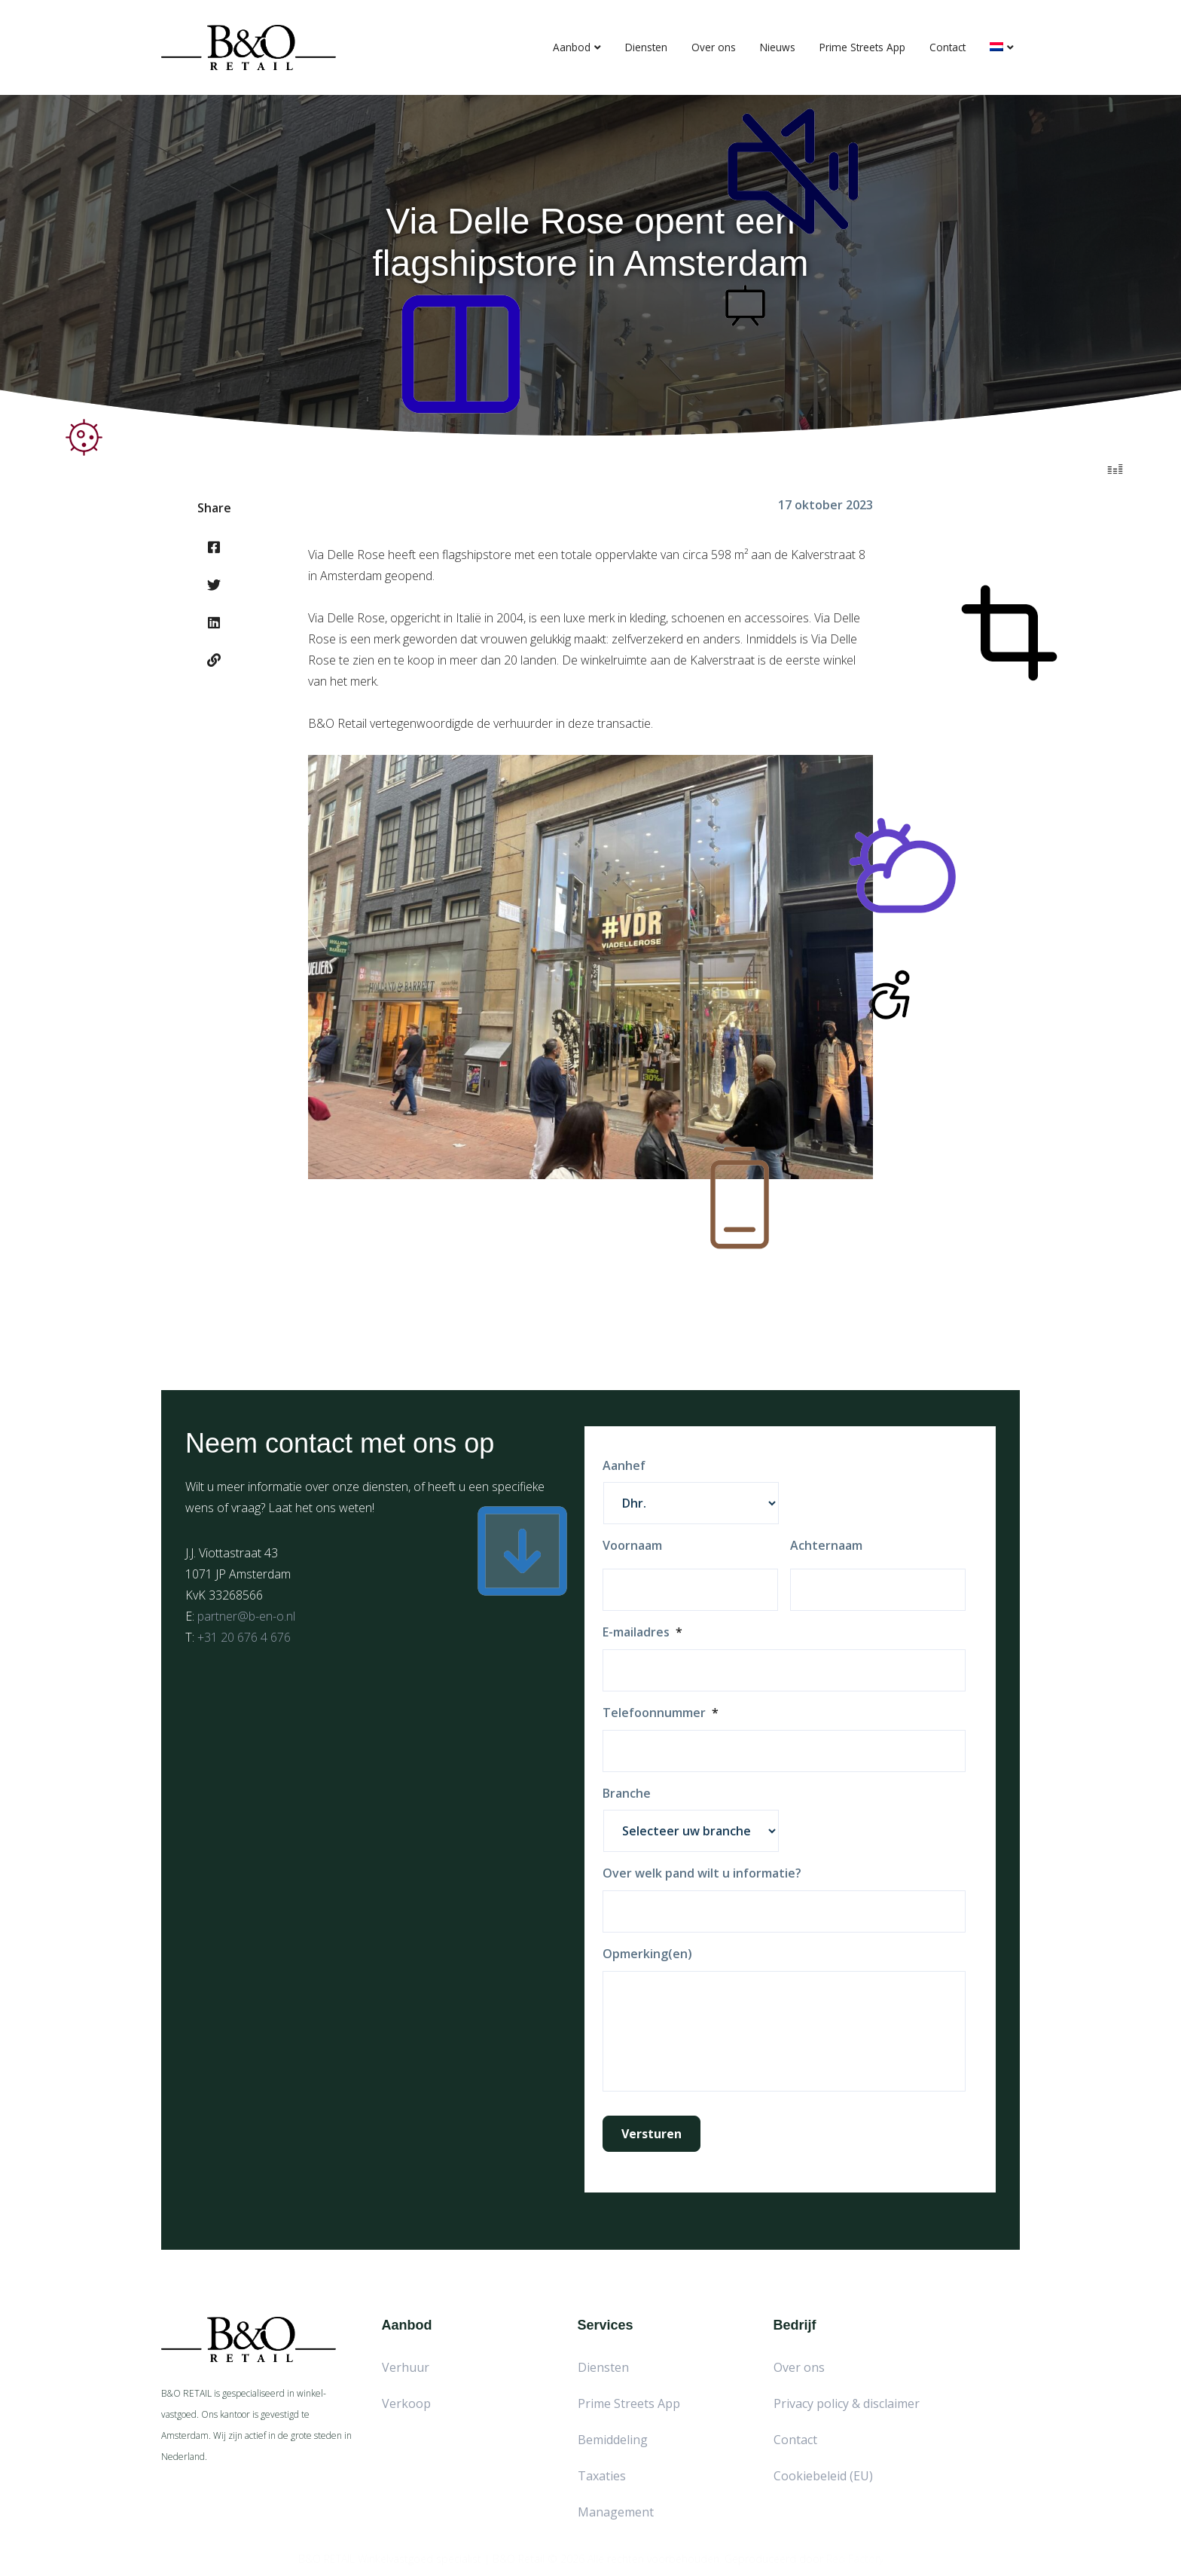  Describe the element at coordinates (1115, 469) in the screenshot. I see `adjust audio equalizer settings` at that location.